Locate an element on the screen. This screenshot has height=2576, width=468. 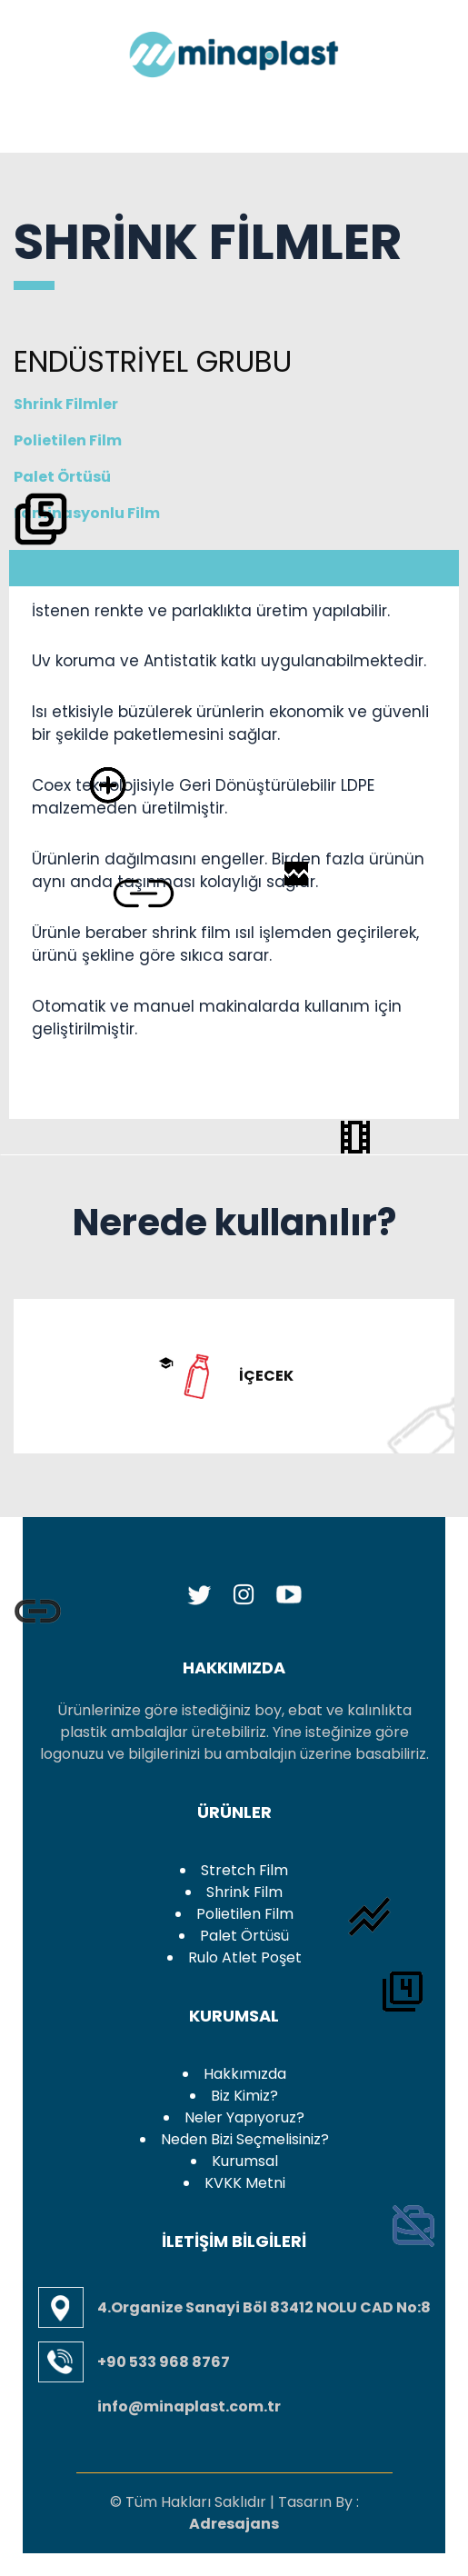
access education or school-related content is located at coordinates (165, 1363).